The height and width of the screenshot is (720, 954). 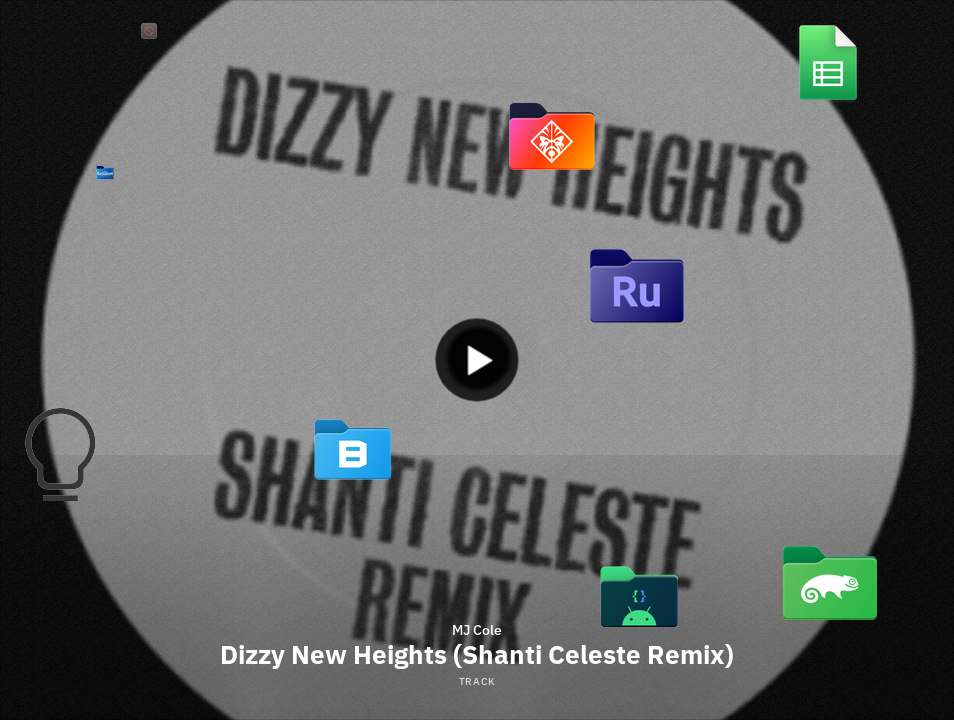 What do you see at coordinates (105, 173) in the screenshot?
I see `open genshin impact game files folder` at bounding box center [105, 173].